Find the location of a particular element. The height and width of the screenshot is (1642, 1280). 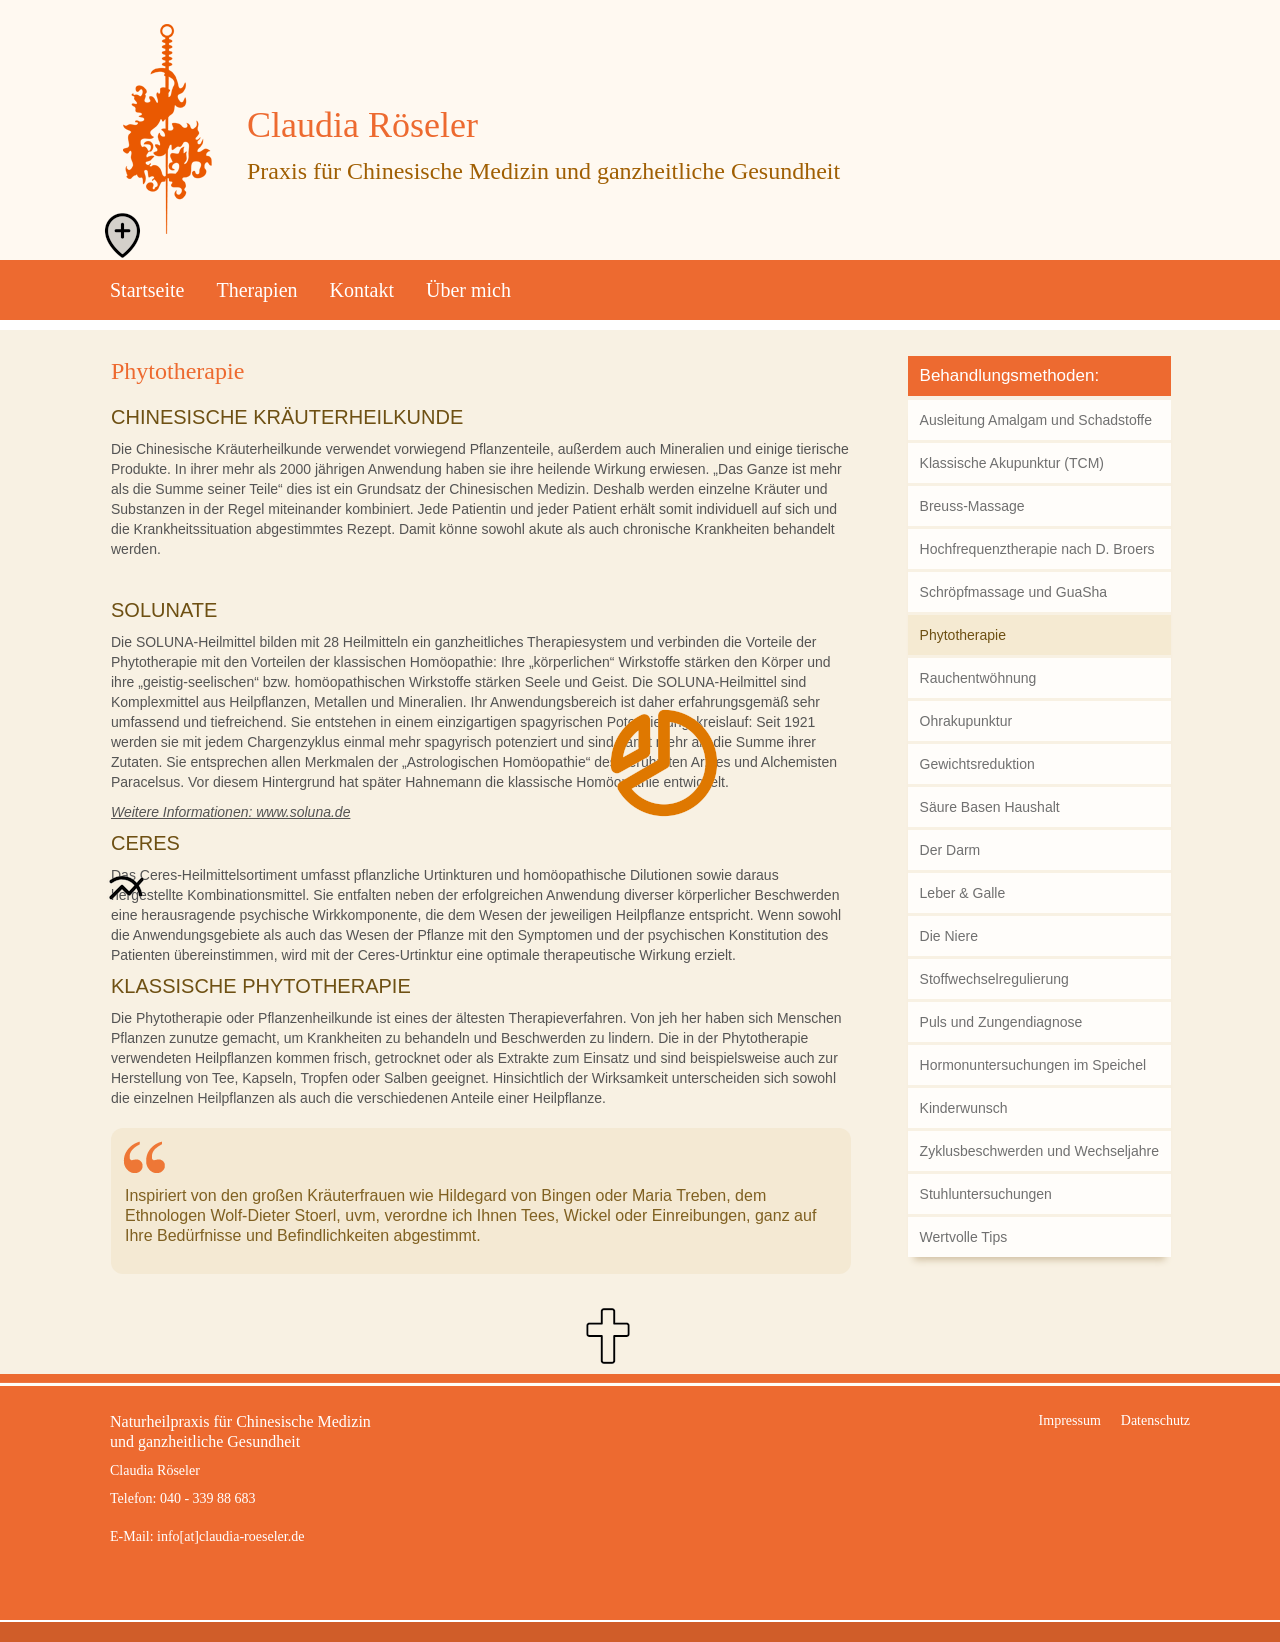

view a segment of analytics data is located at coordinates (664, 763).